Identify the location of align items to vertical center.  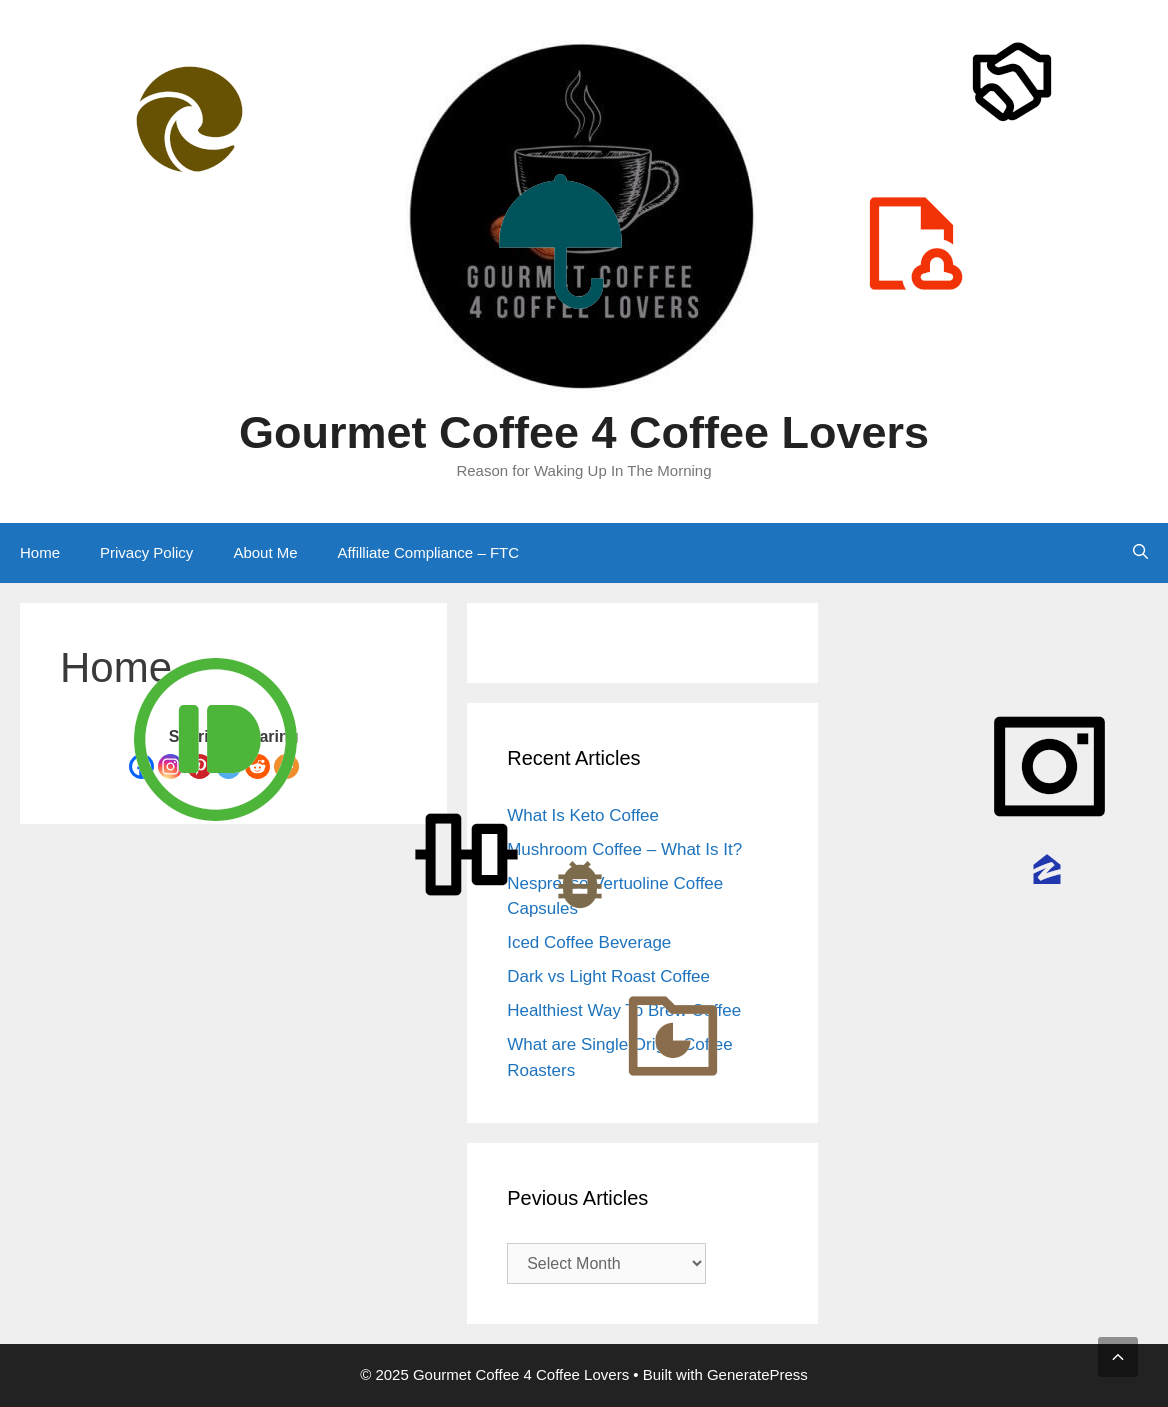
(466, 854).